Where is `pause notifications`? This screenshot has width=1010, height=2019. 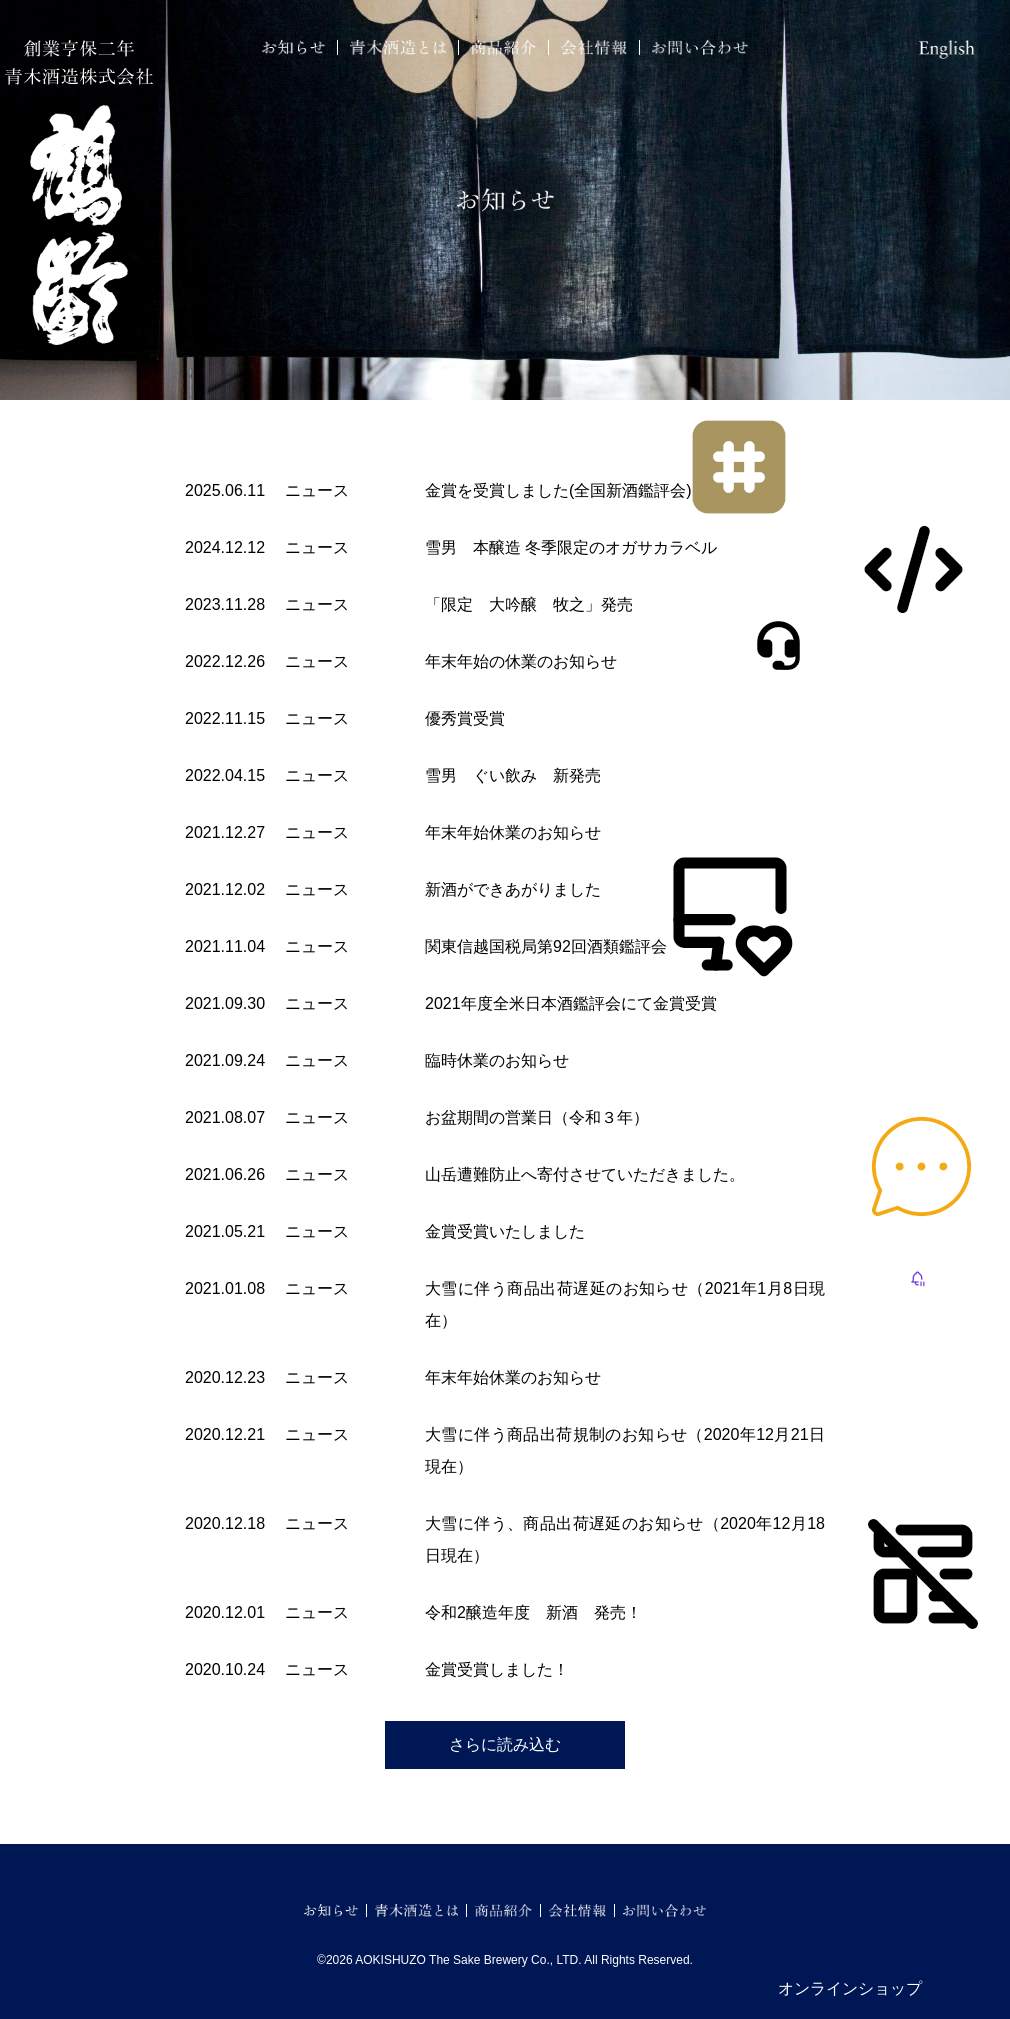
pause notifications is located at coordinates (917, 1278).